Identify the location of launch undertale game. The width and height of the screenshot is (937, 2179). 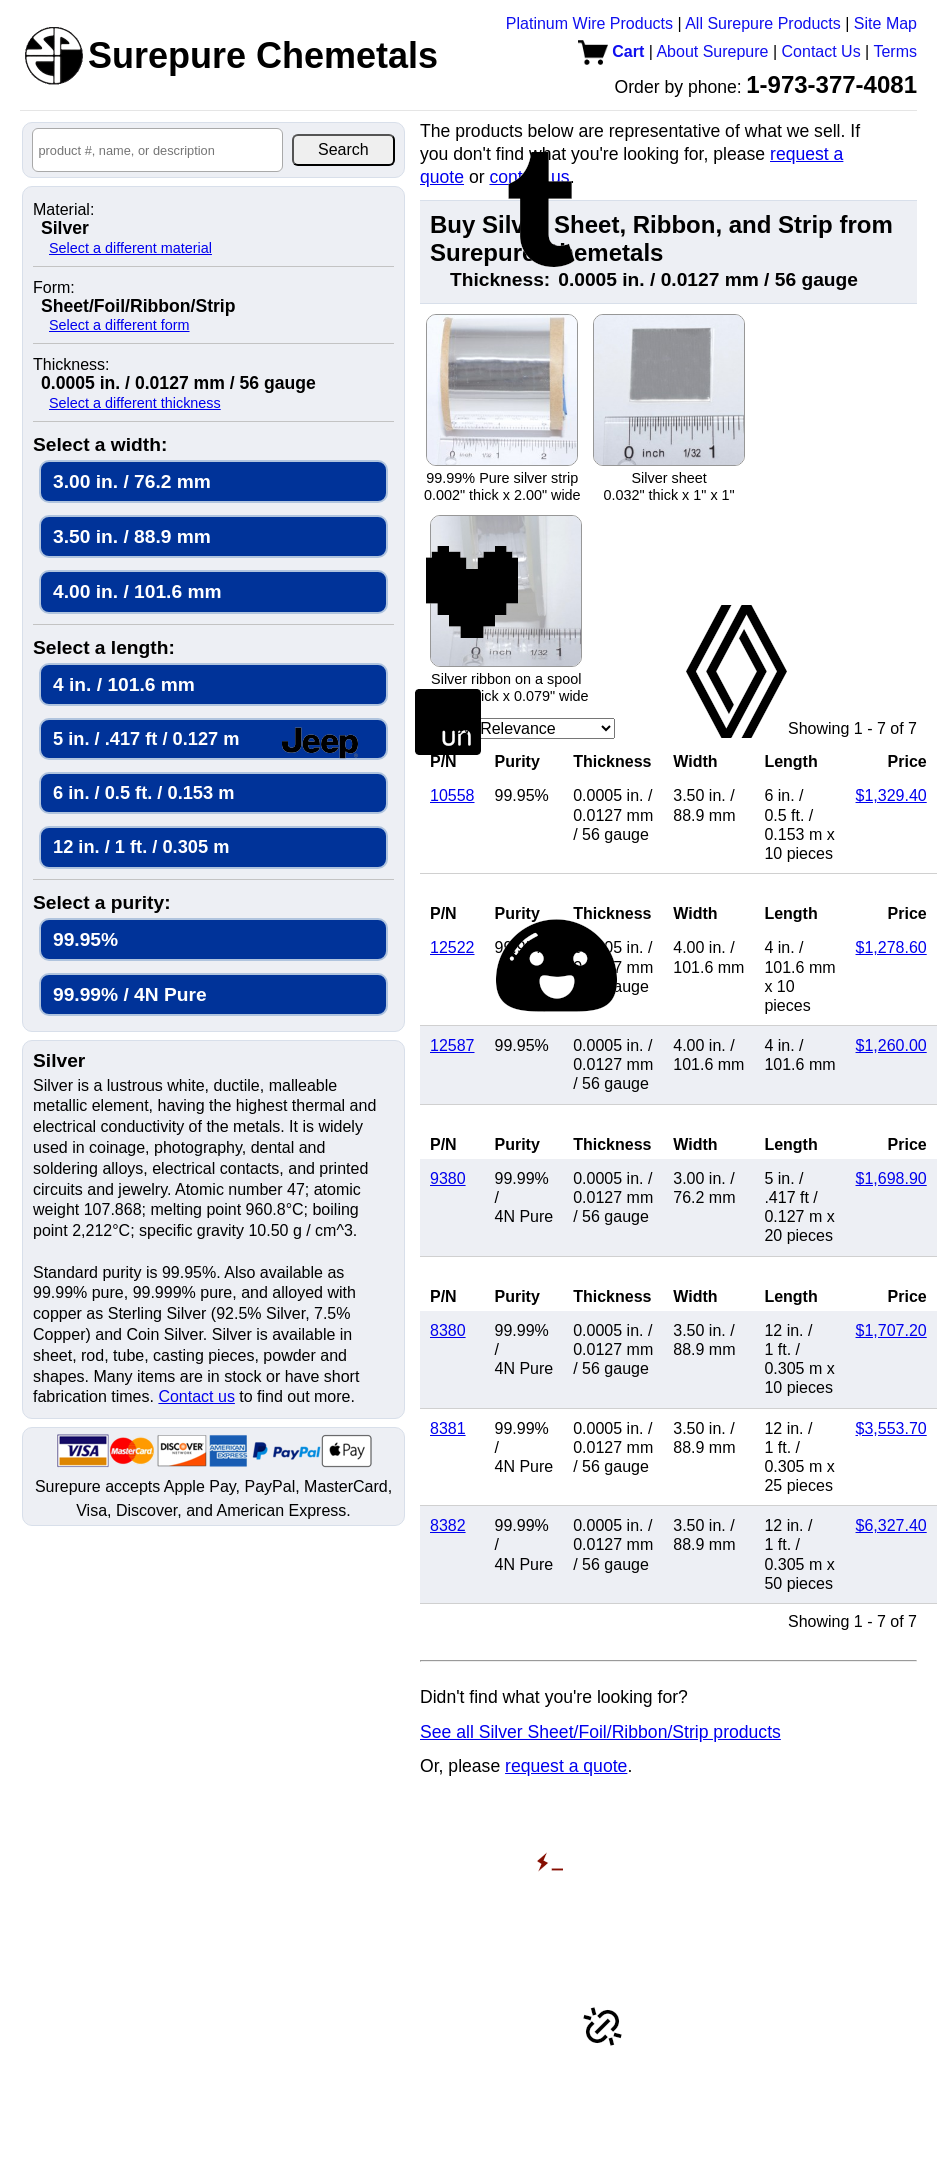
(472, 592).